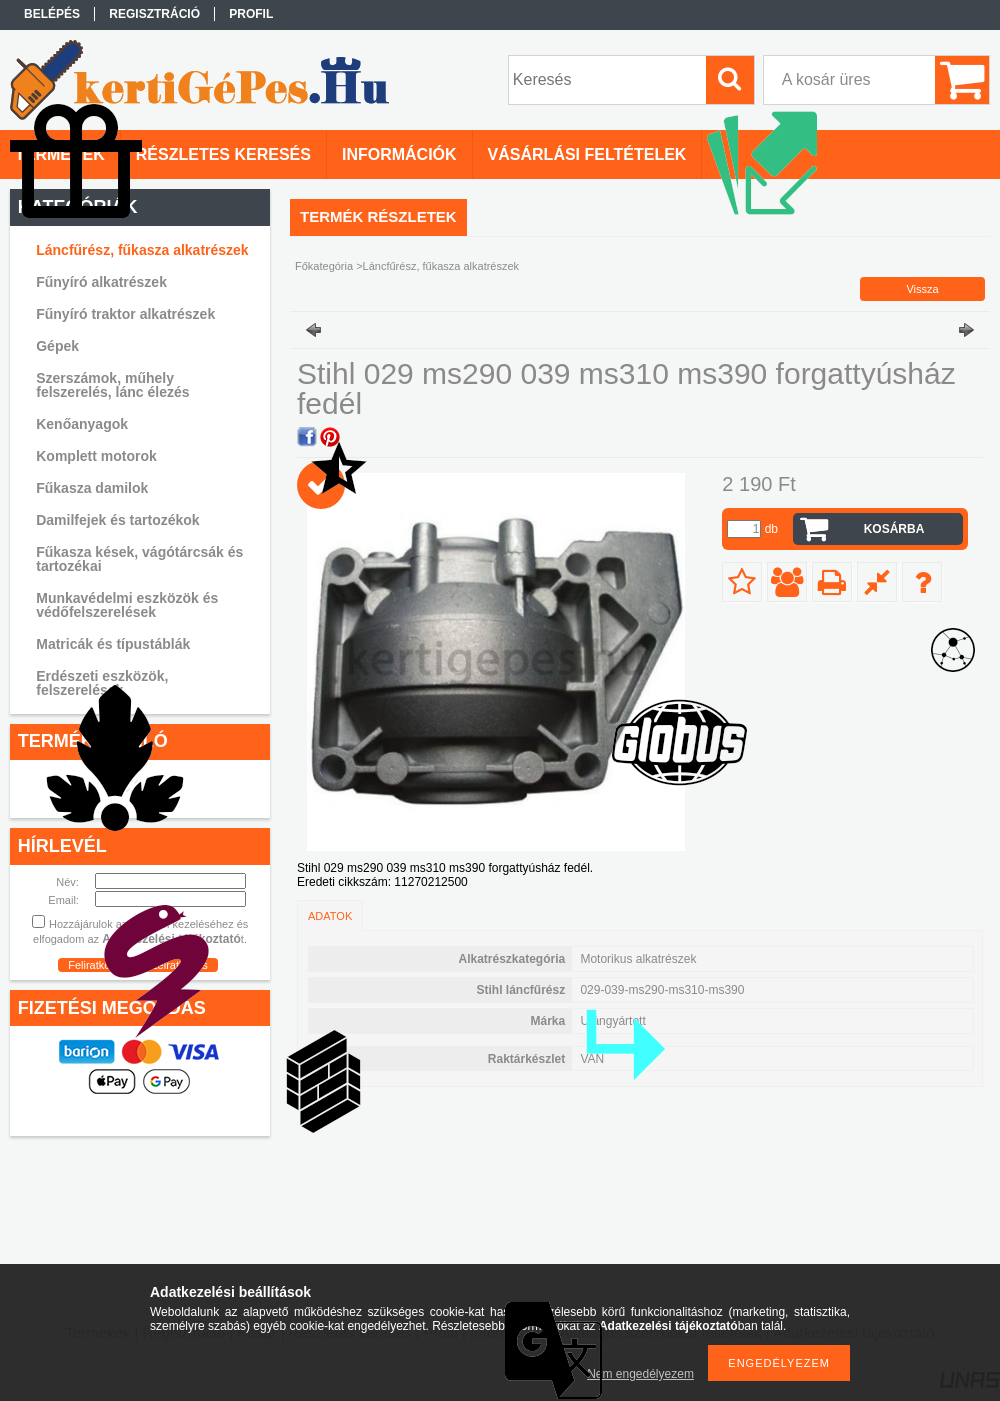 The width and height of the screenshot is (1000, 1401). What do you see at coordinates (76, 164) in the screenshot?
I see `view gifts or rewards` at bounding box center [76, 164].